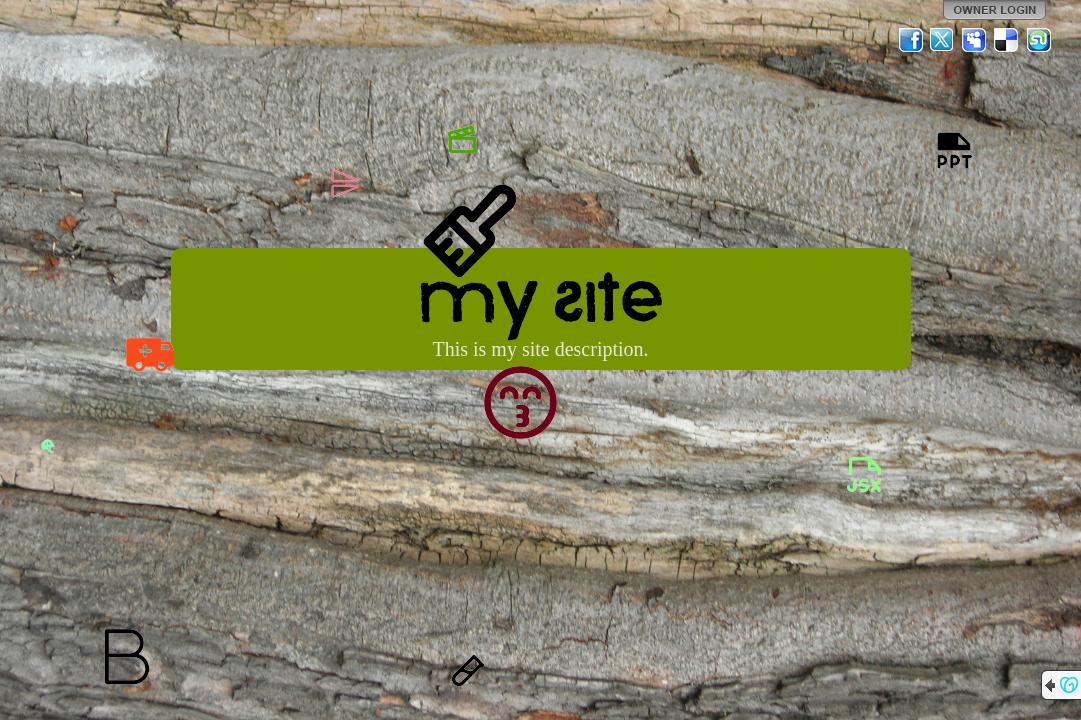  Describe the element at coordinates (48, 446) in the screenshot. I see `indicates united nations peacekeeping forces` at that location.